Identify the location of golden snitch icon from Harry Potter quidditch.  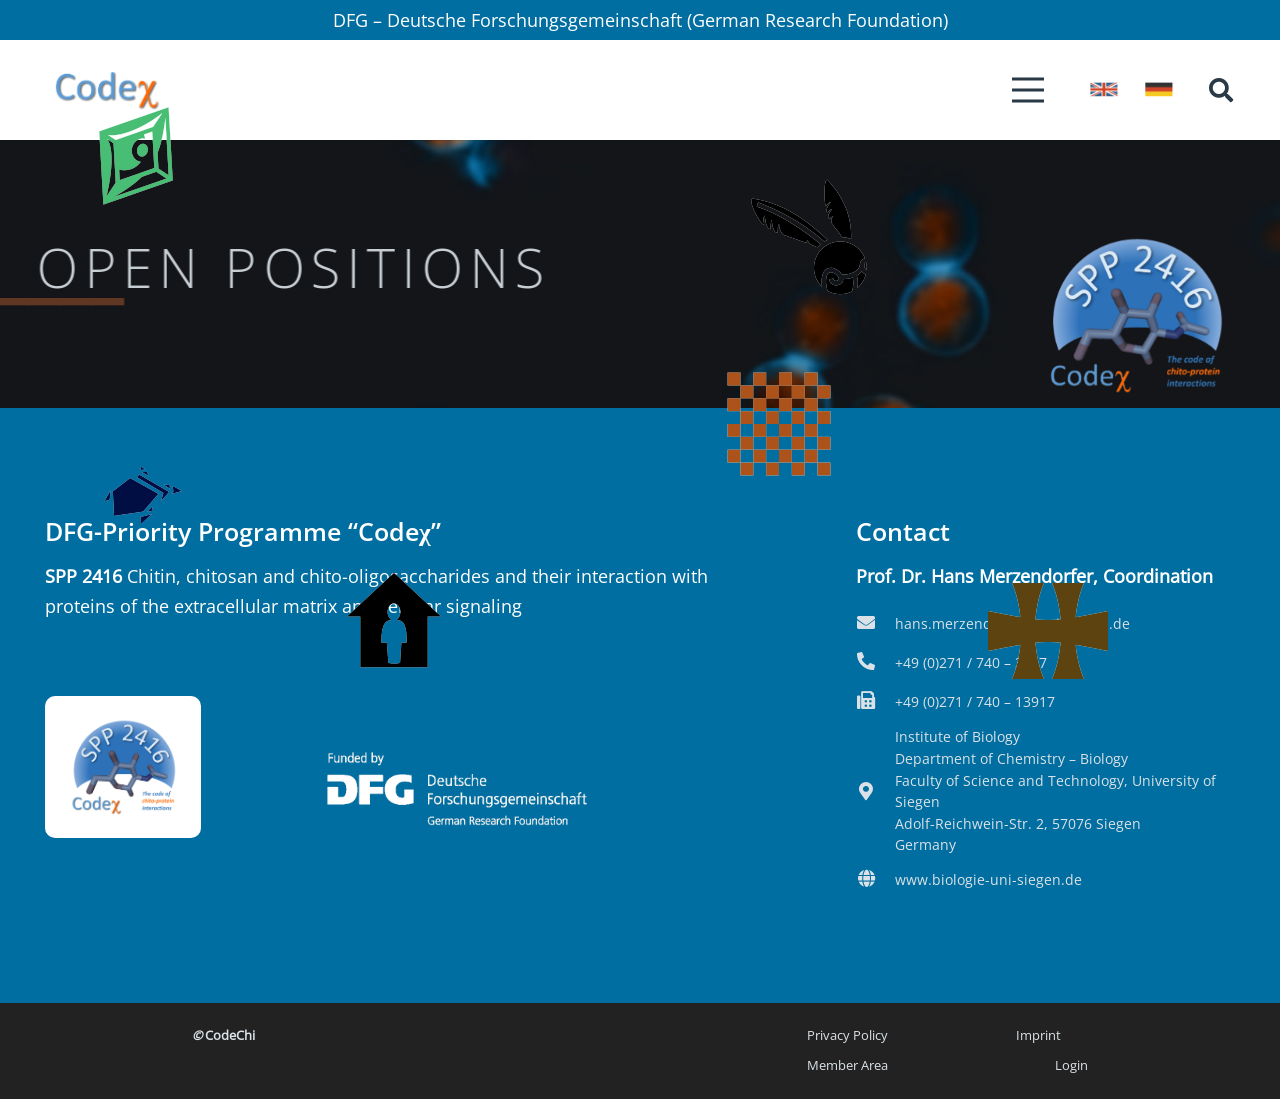
(809, 237).